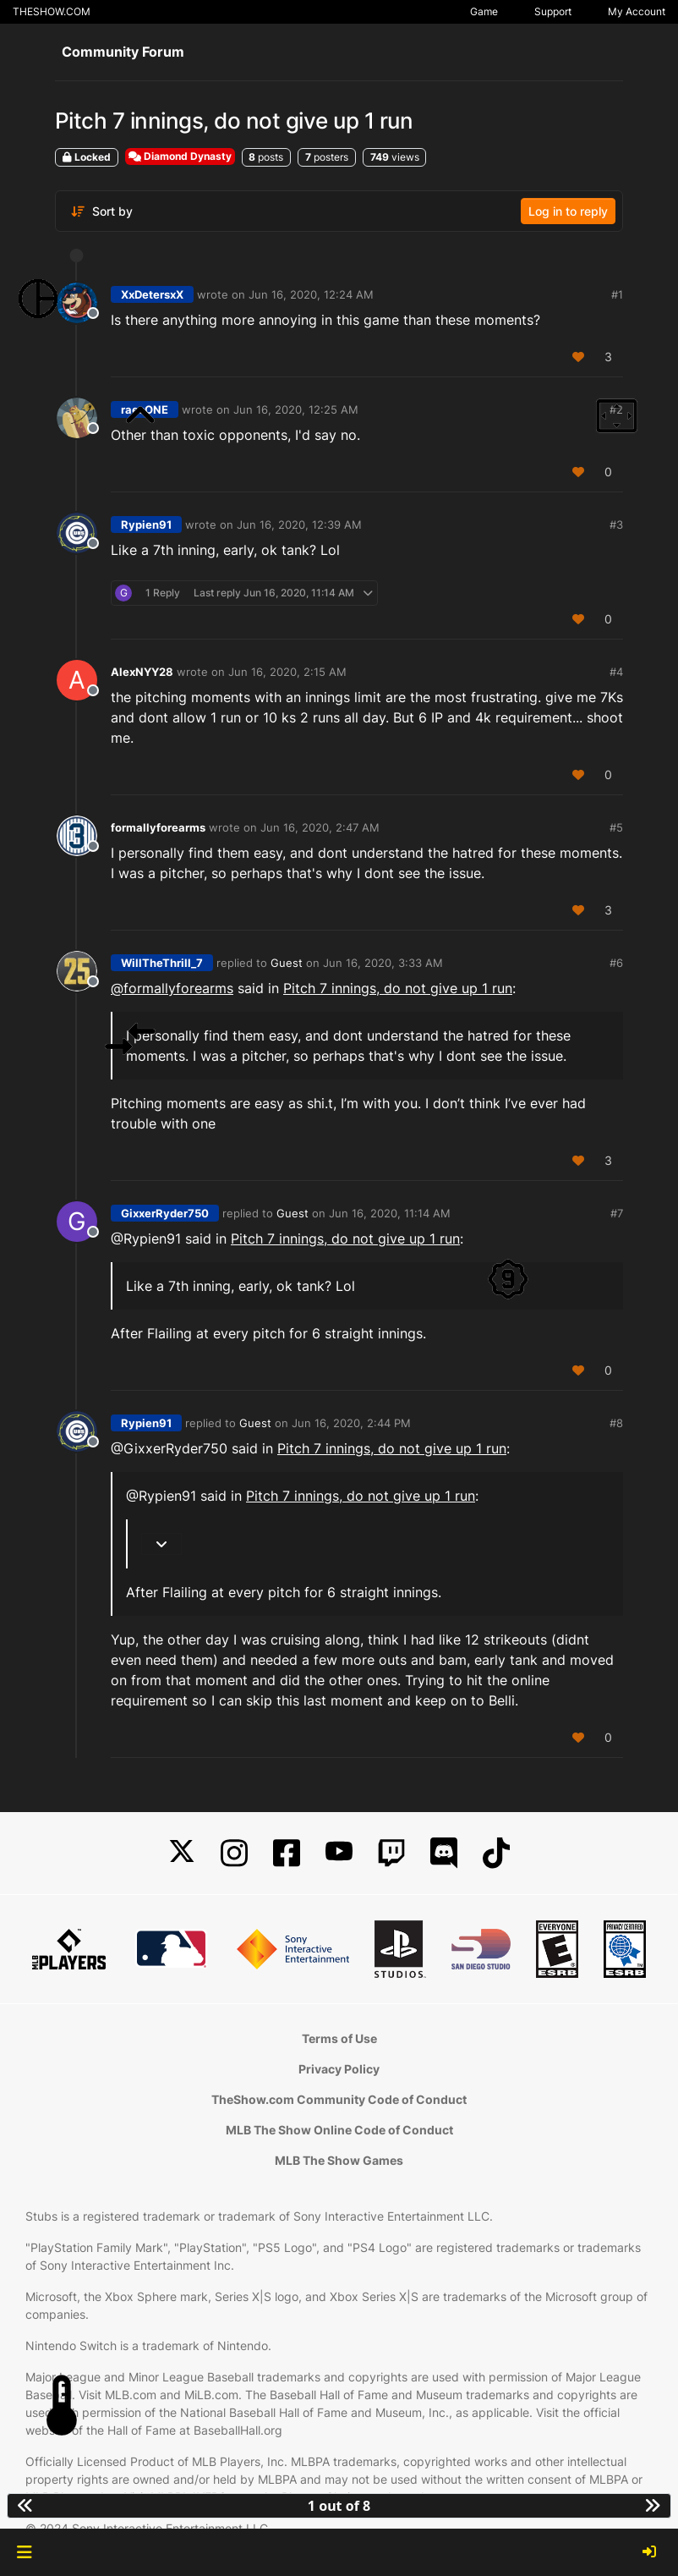 This screenshot has height=2576, width=678. I want to click on adjust display overscan settings, so click(616, 415).